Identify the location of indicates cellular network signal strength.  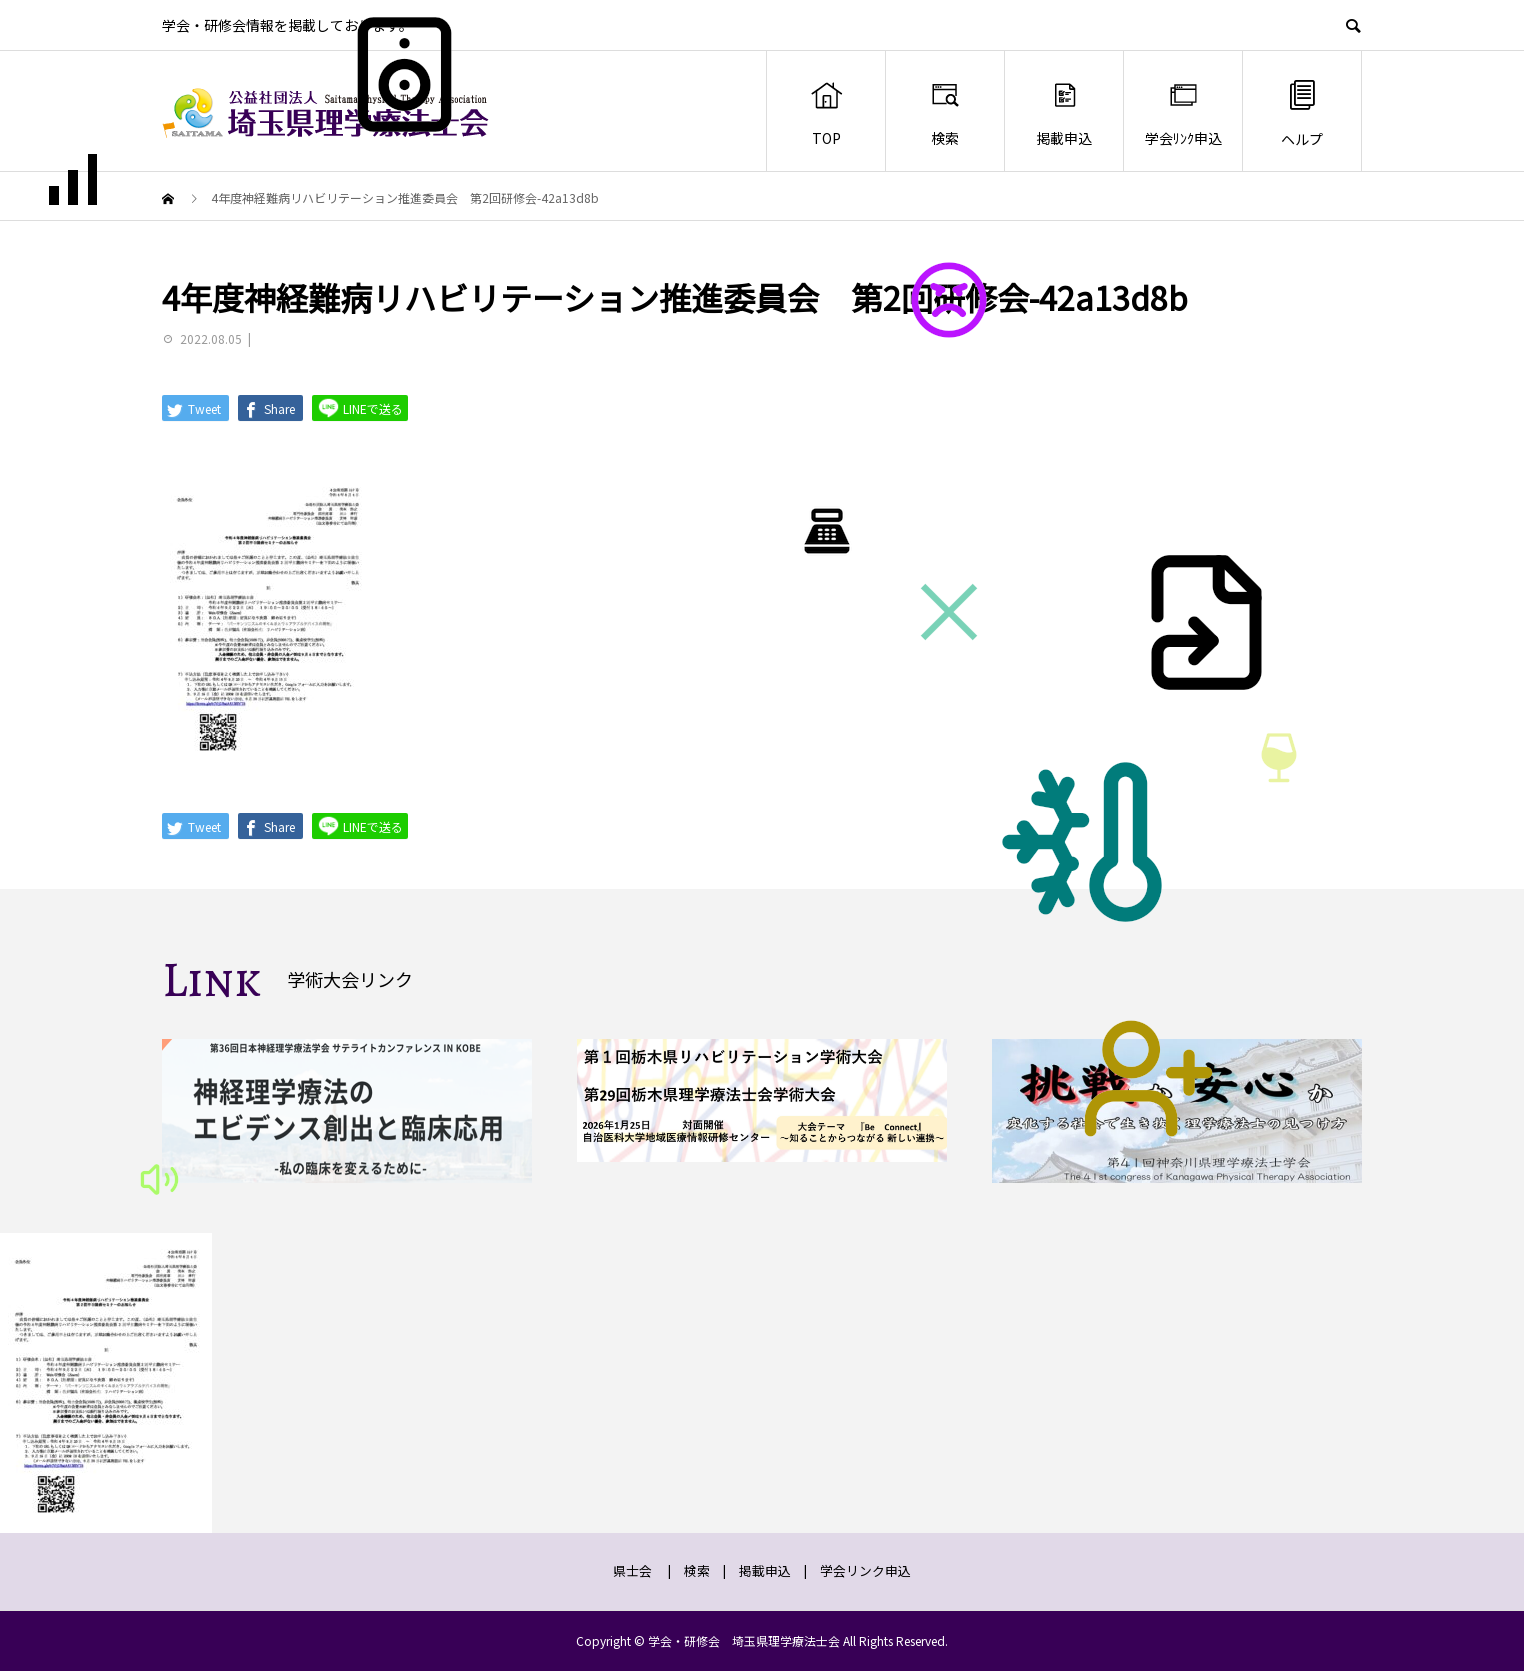
(71, 179).